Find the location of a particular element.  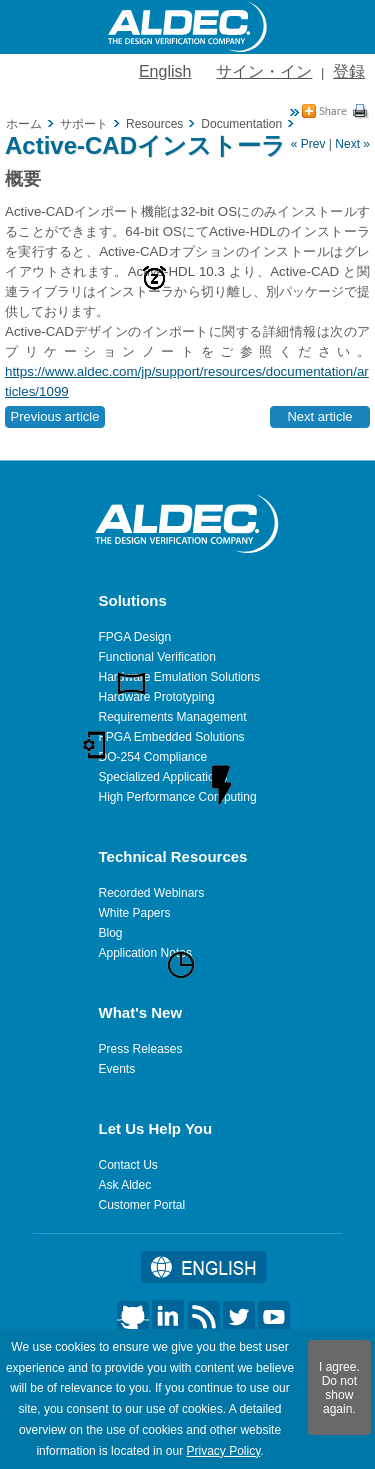

switch to panorama photo mode is located at coordinates (131, 683).